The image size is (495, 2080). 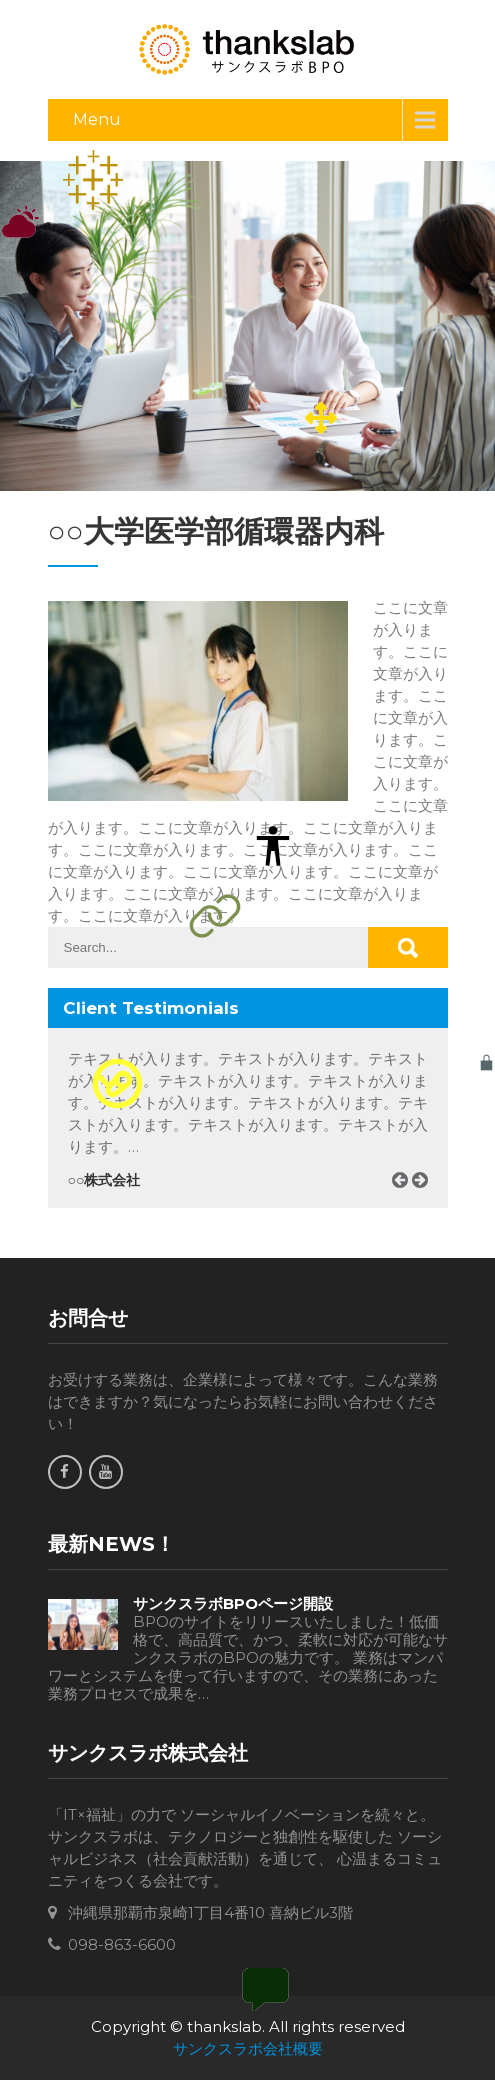 I want to click on accessibility settings, so click(x=273, y=846).